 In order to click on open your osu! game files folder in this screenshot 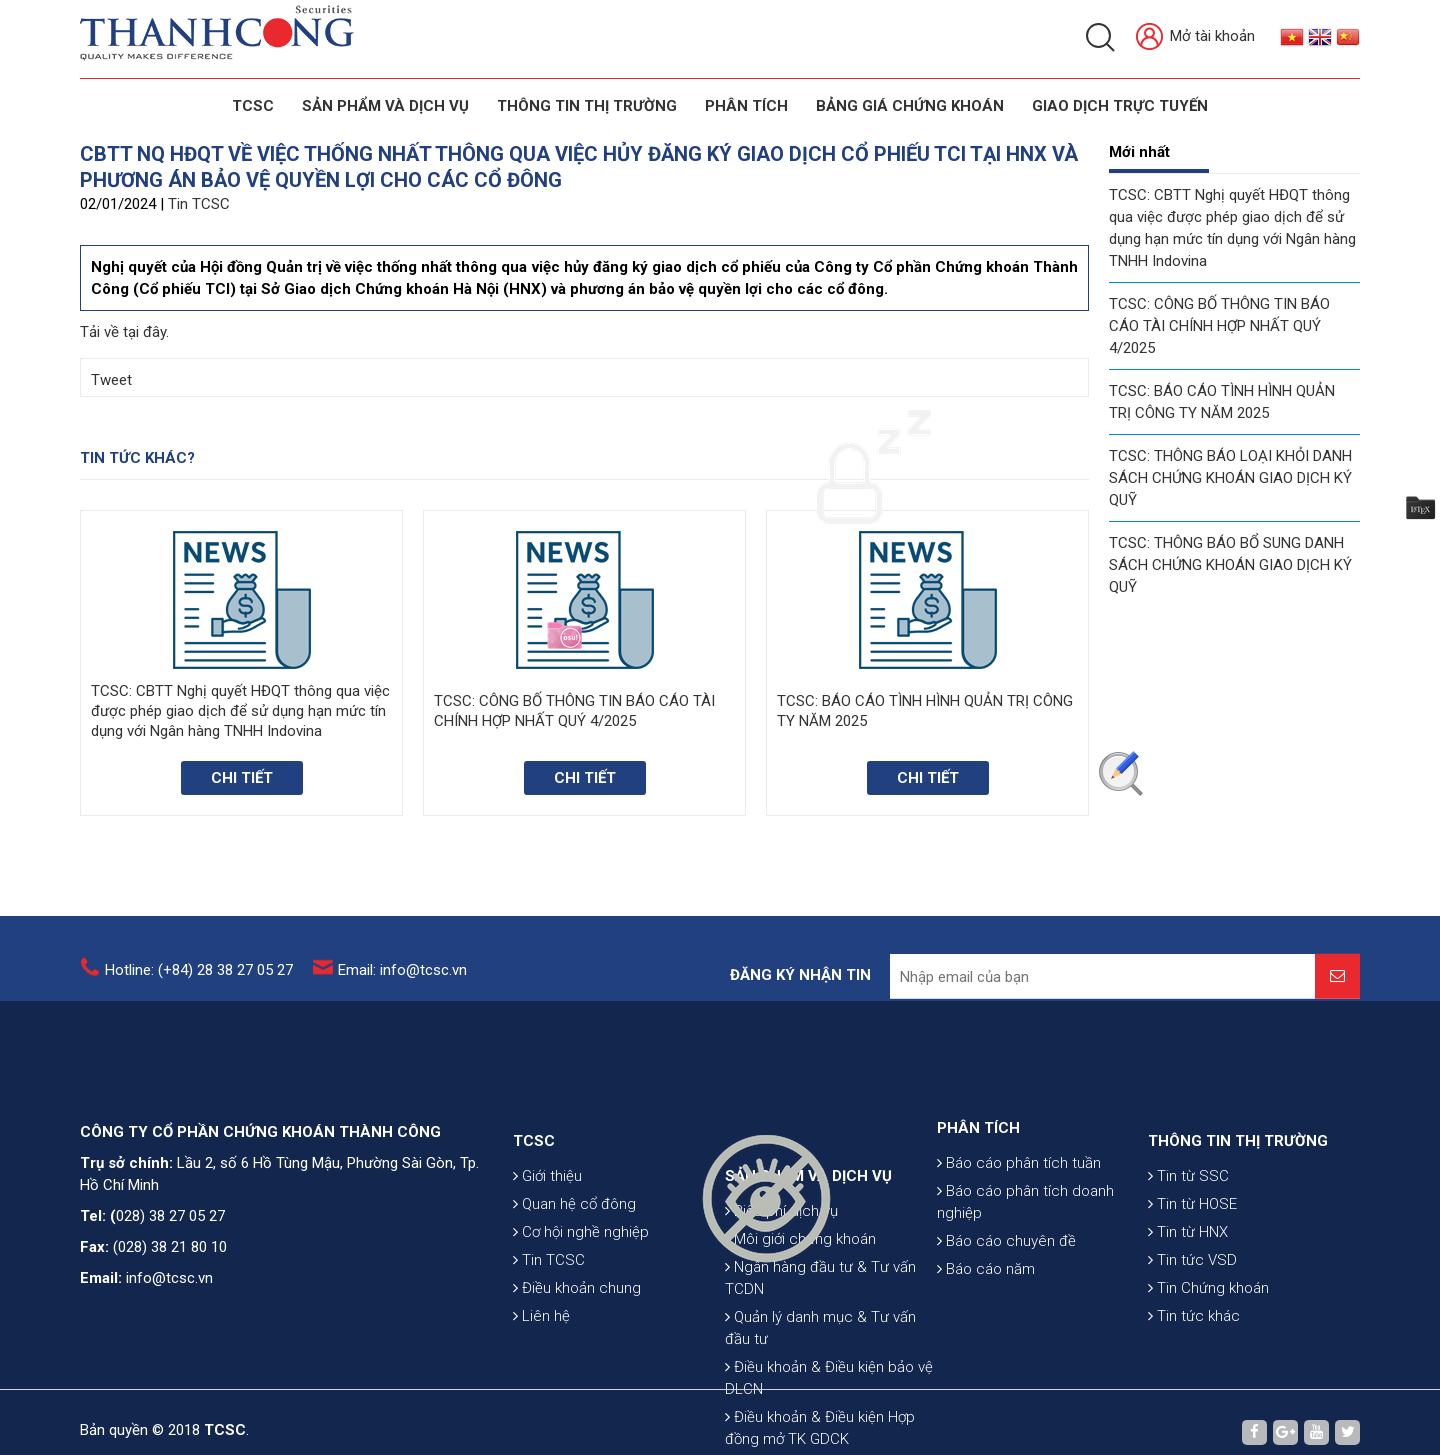, I will do `click(564, 636)`.